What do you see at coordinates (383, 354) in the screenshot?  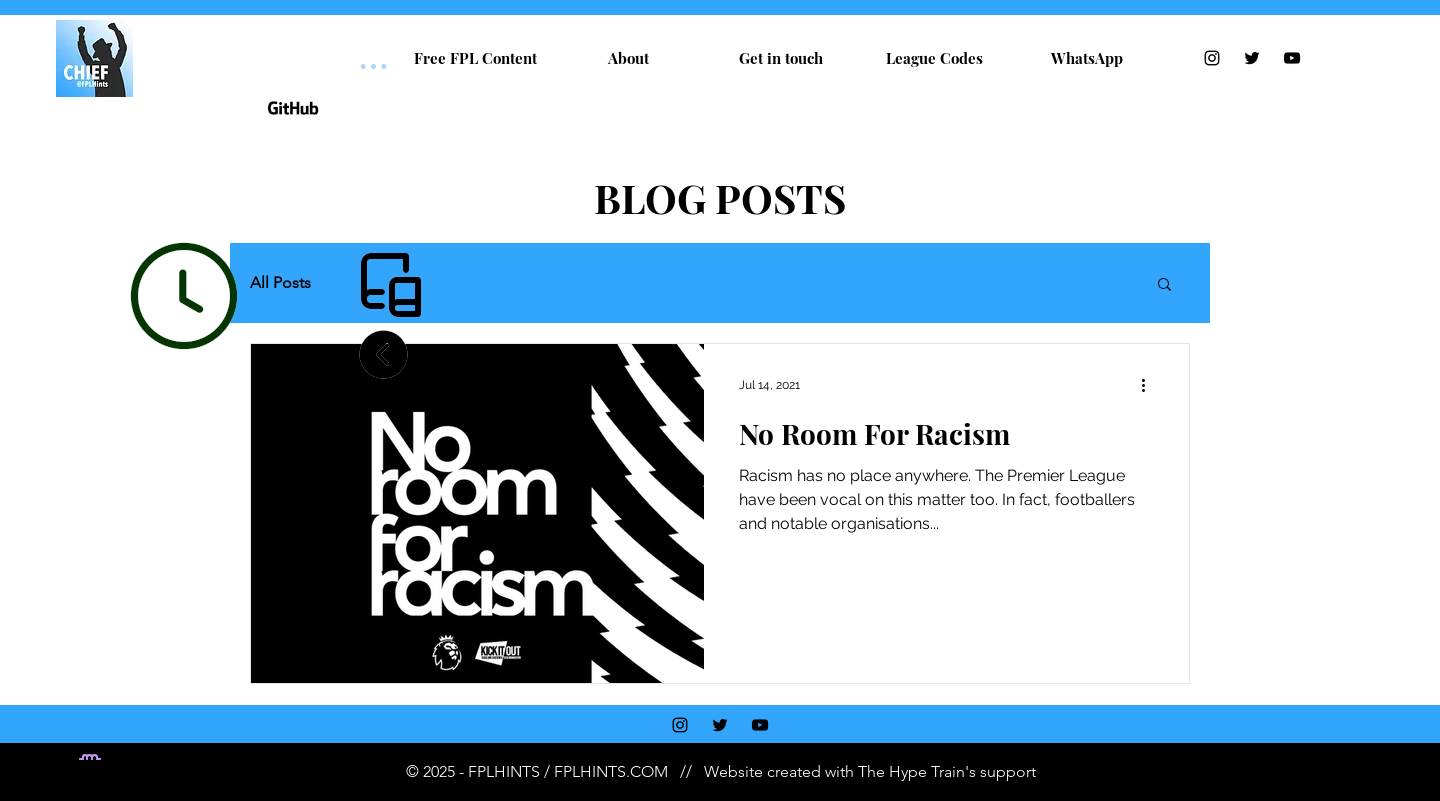 I see `go back to the previous screen` at bounding box center [383, 354].